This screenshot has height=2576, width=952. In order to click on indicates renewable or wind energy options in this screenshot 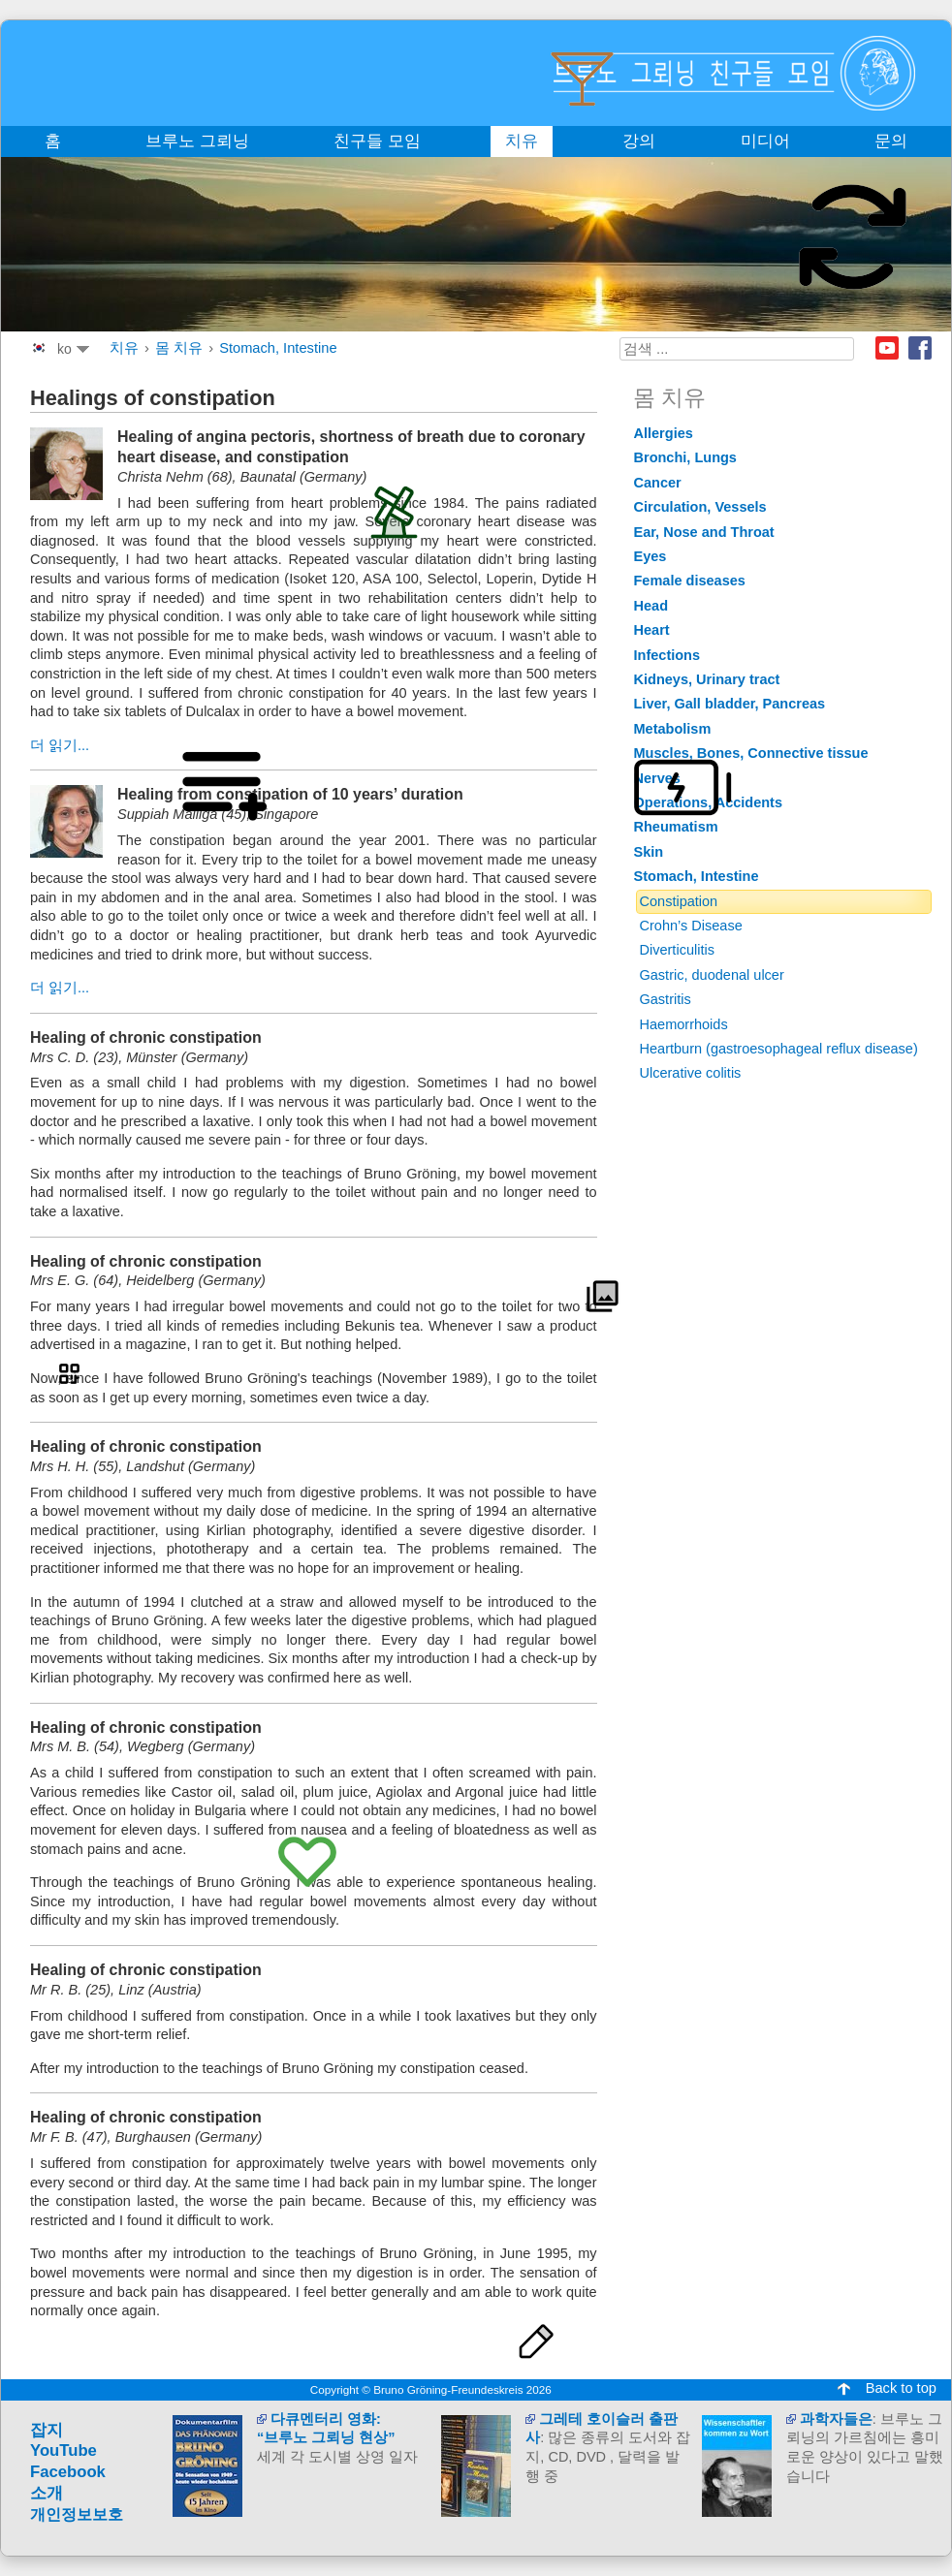, I will do `click(394, 513)`.